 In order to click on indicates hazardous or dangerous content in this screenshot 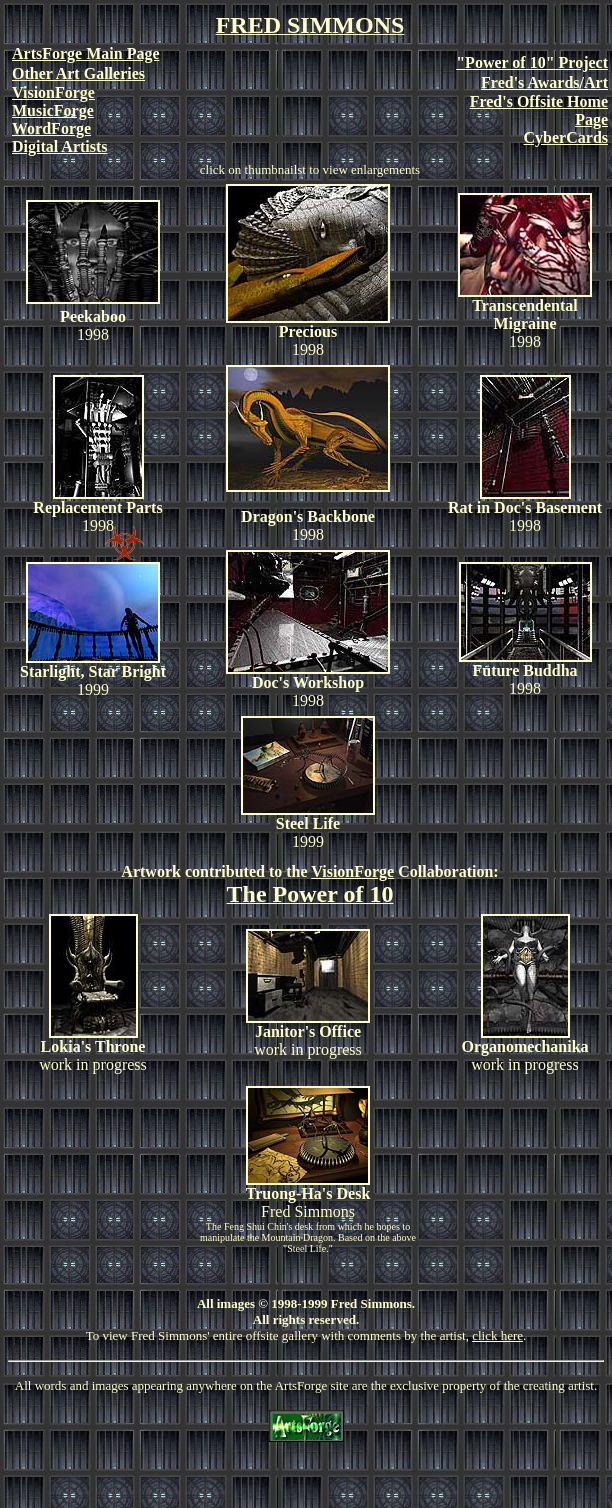, I will do `click(124, 543)`.